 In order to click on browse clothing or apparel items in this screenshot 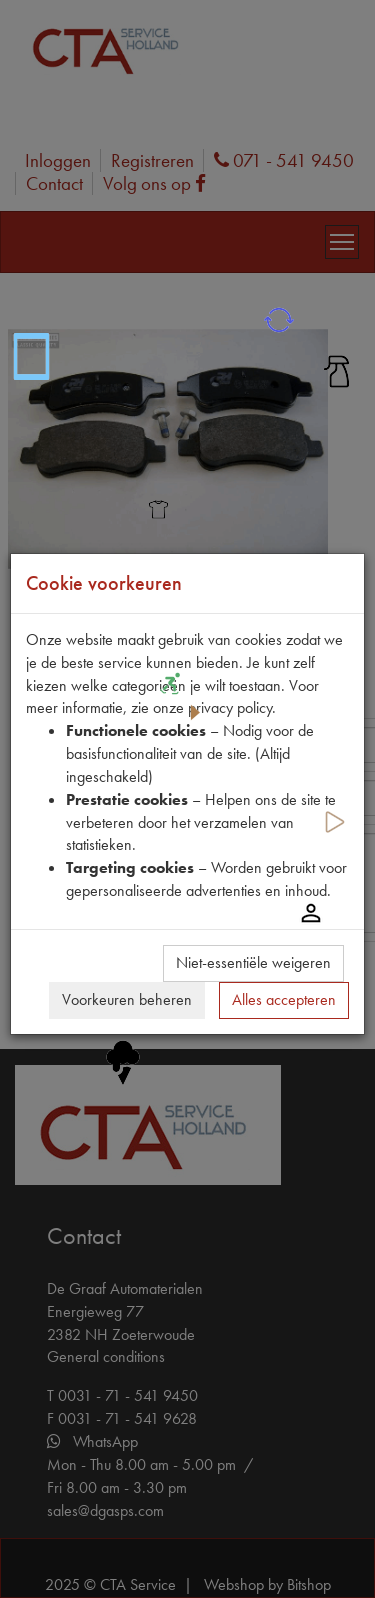, I will do `click(158, 509)`.